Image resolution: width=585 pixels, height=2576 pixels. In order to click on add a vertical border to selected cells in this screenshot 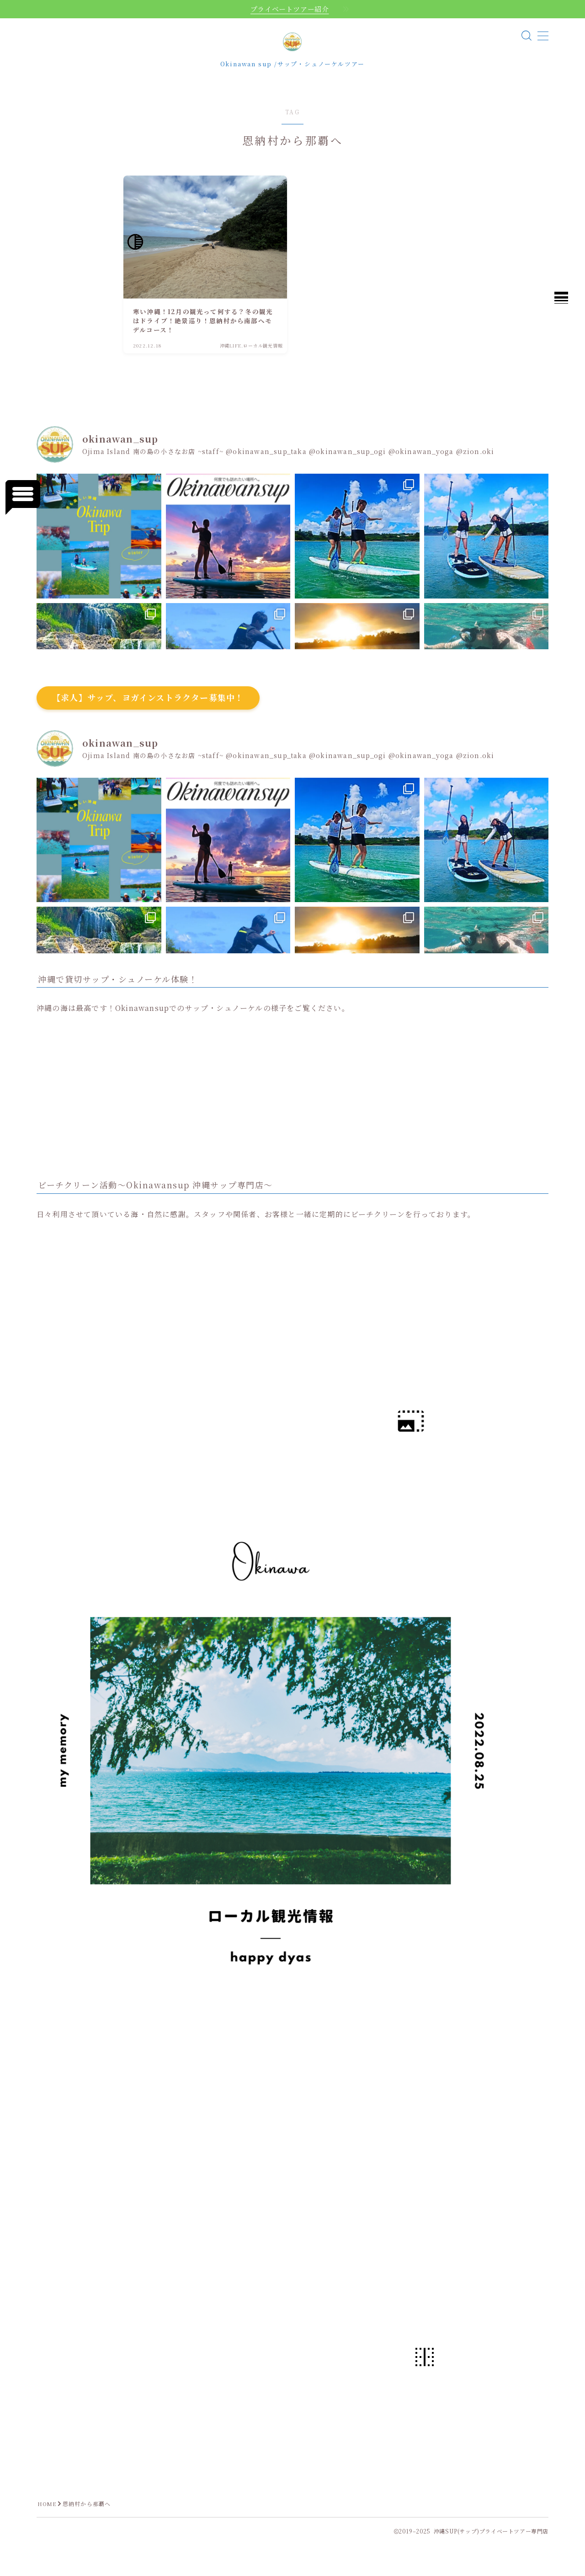, I will do `click(425, 2357)`.